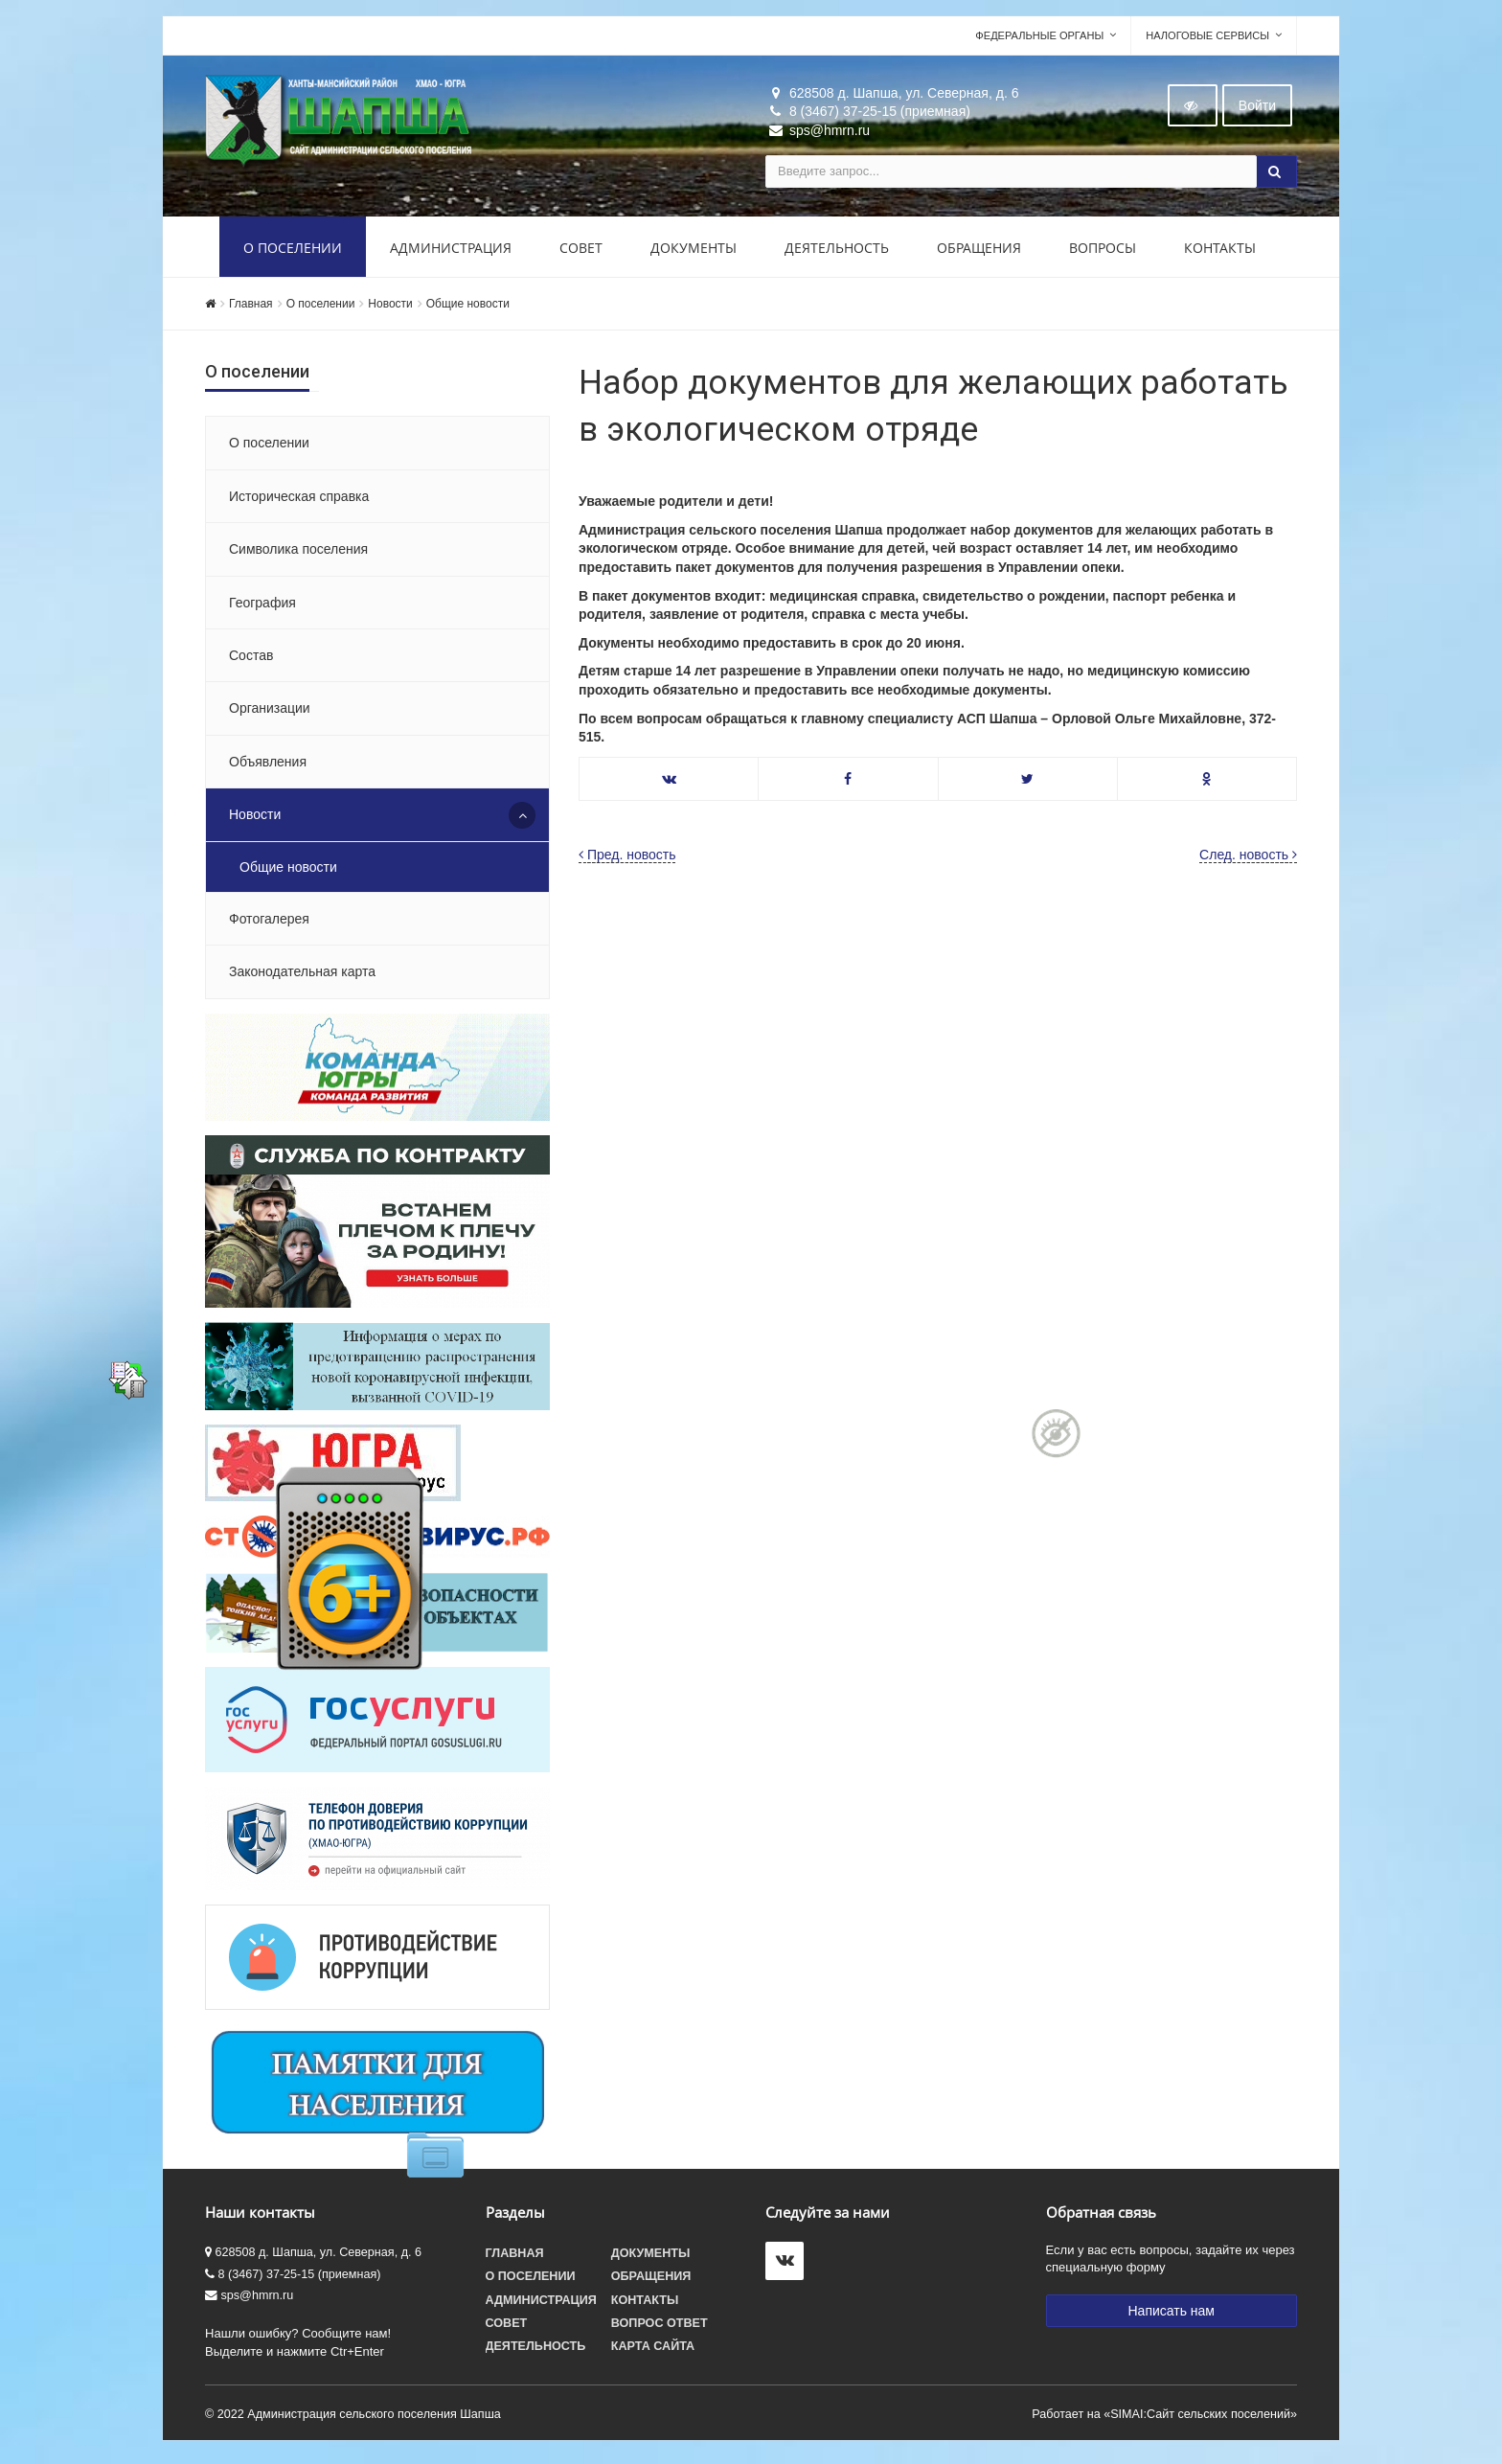 The height and width of the screenshot is (2464, 1502). Describe the element at coordinates (350, 1568) in the screenshot. I see `RAID 6+ storage configuration or array` at that location.